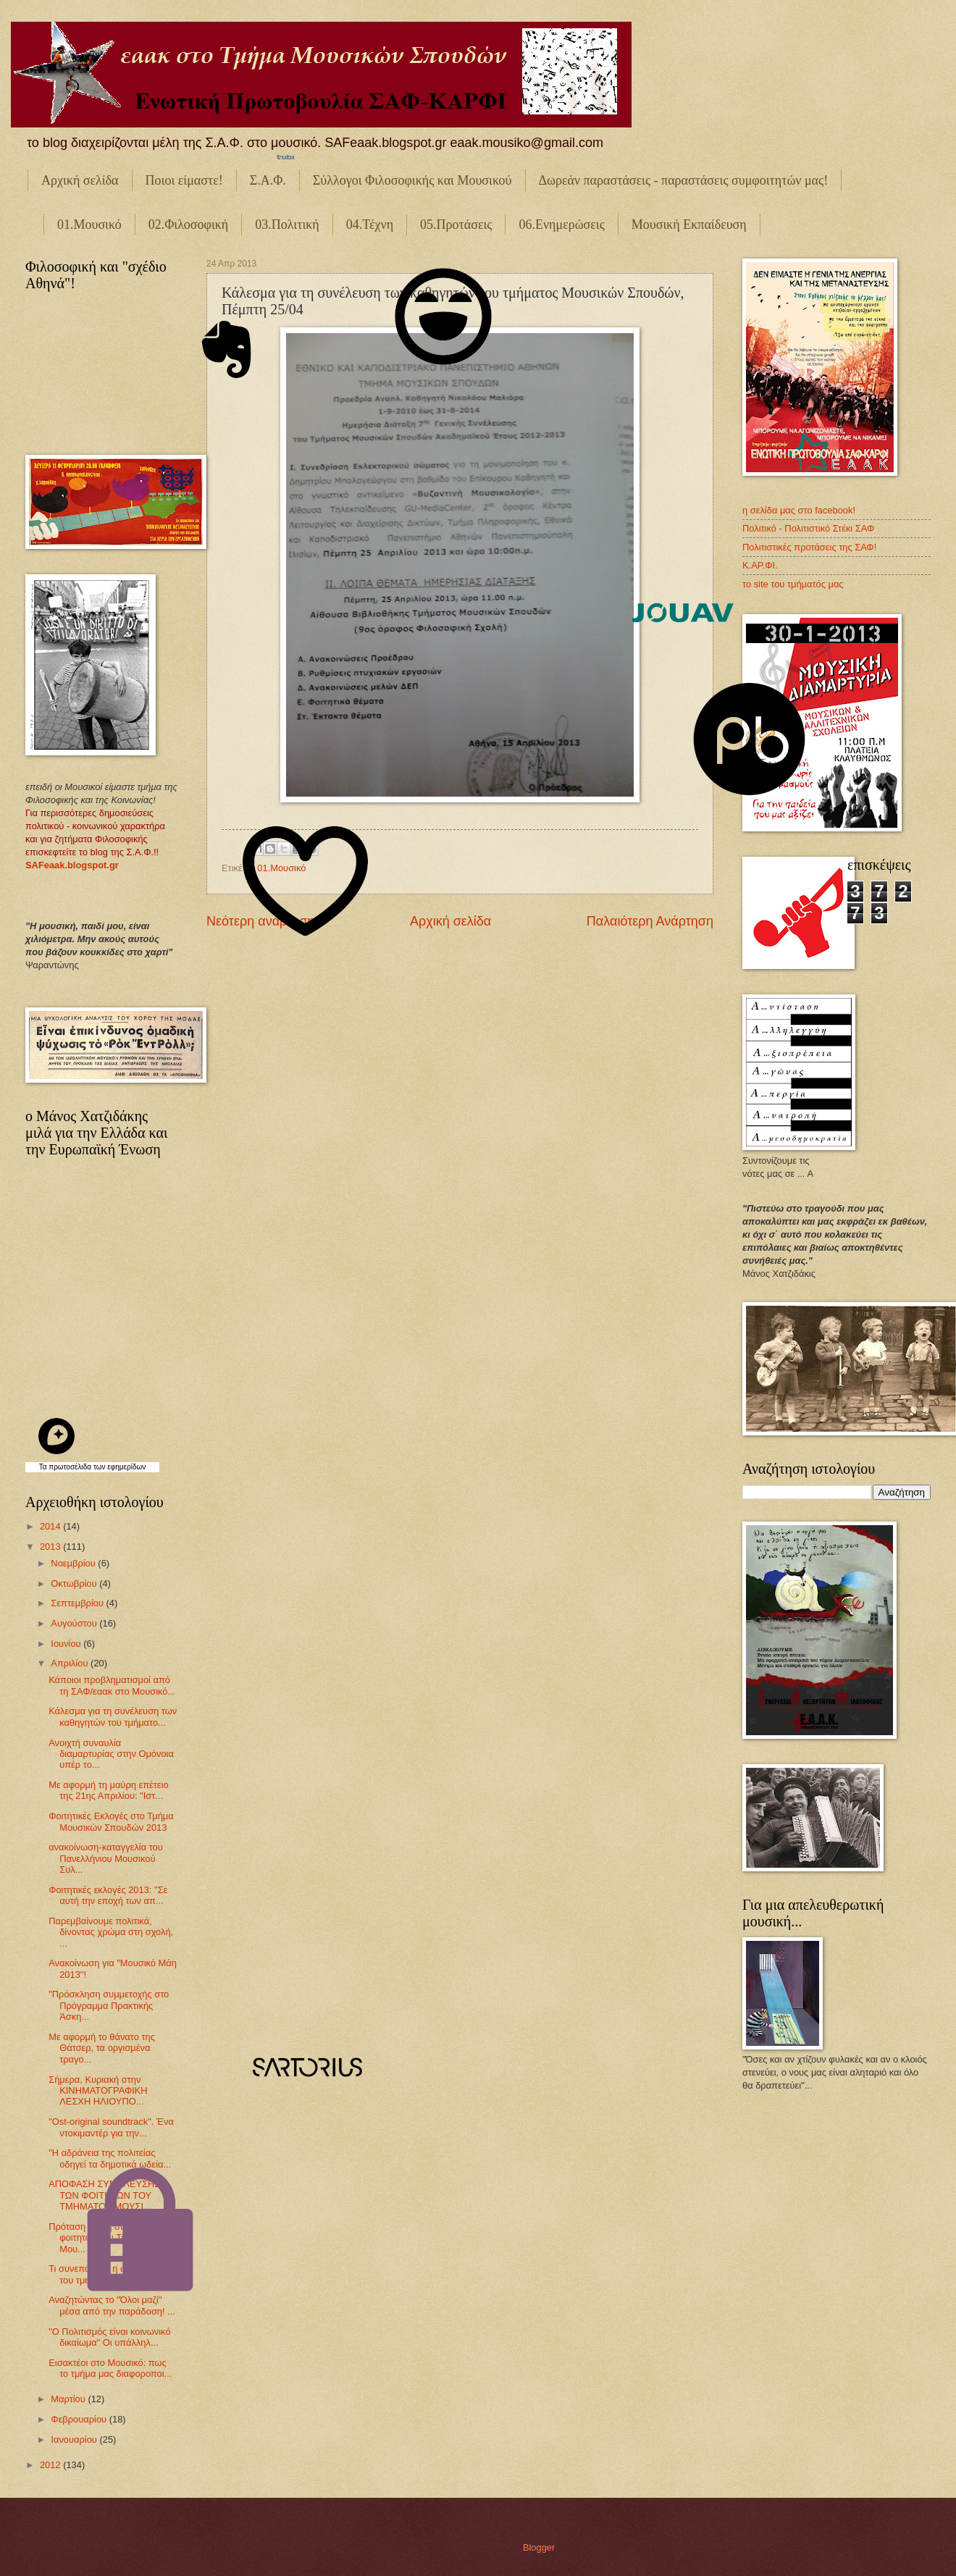  Describe the element at coordinates (307, 2067) in the screenshot. I see `Sartorius company logo` at that location.